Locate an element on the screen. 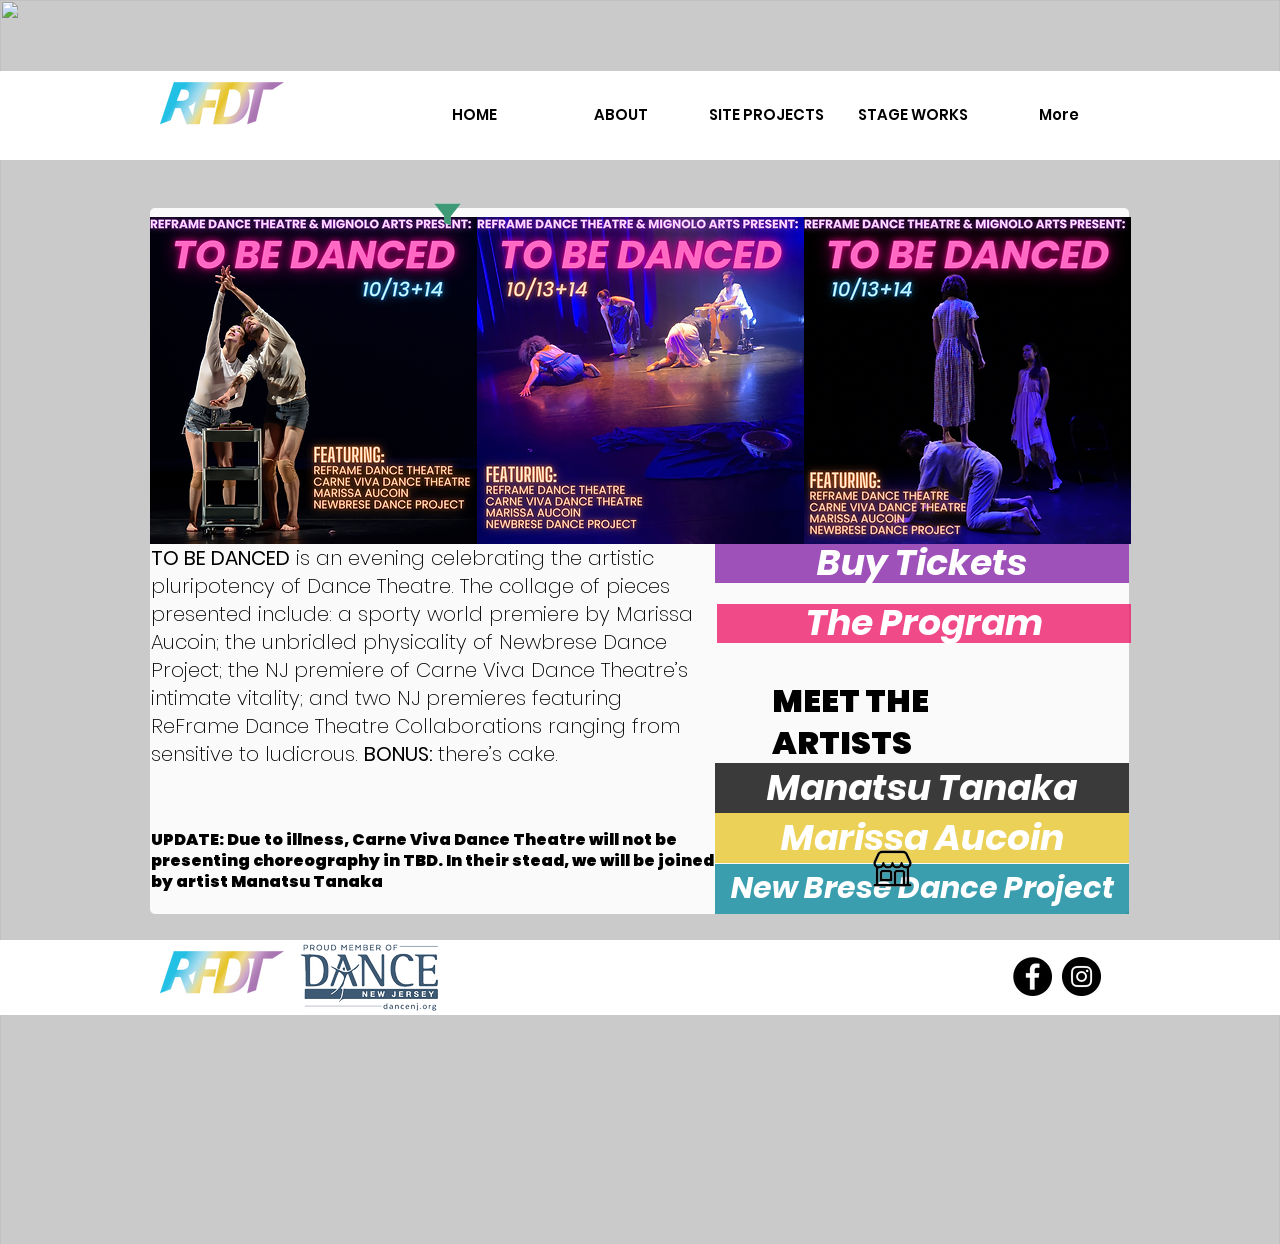 Image resolution: width=1280 pixels, height=1244 pixels. browse or access the store is located at coordinates (892, 868).